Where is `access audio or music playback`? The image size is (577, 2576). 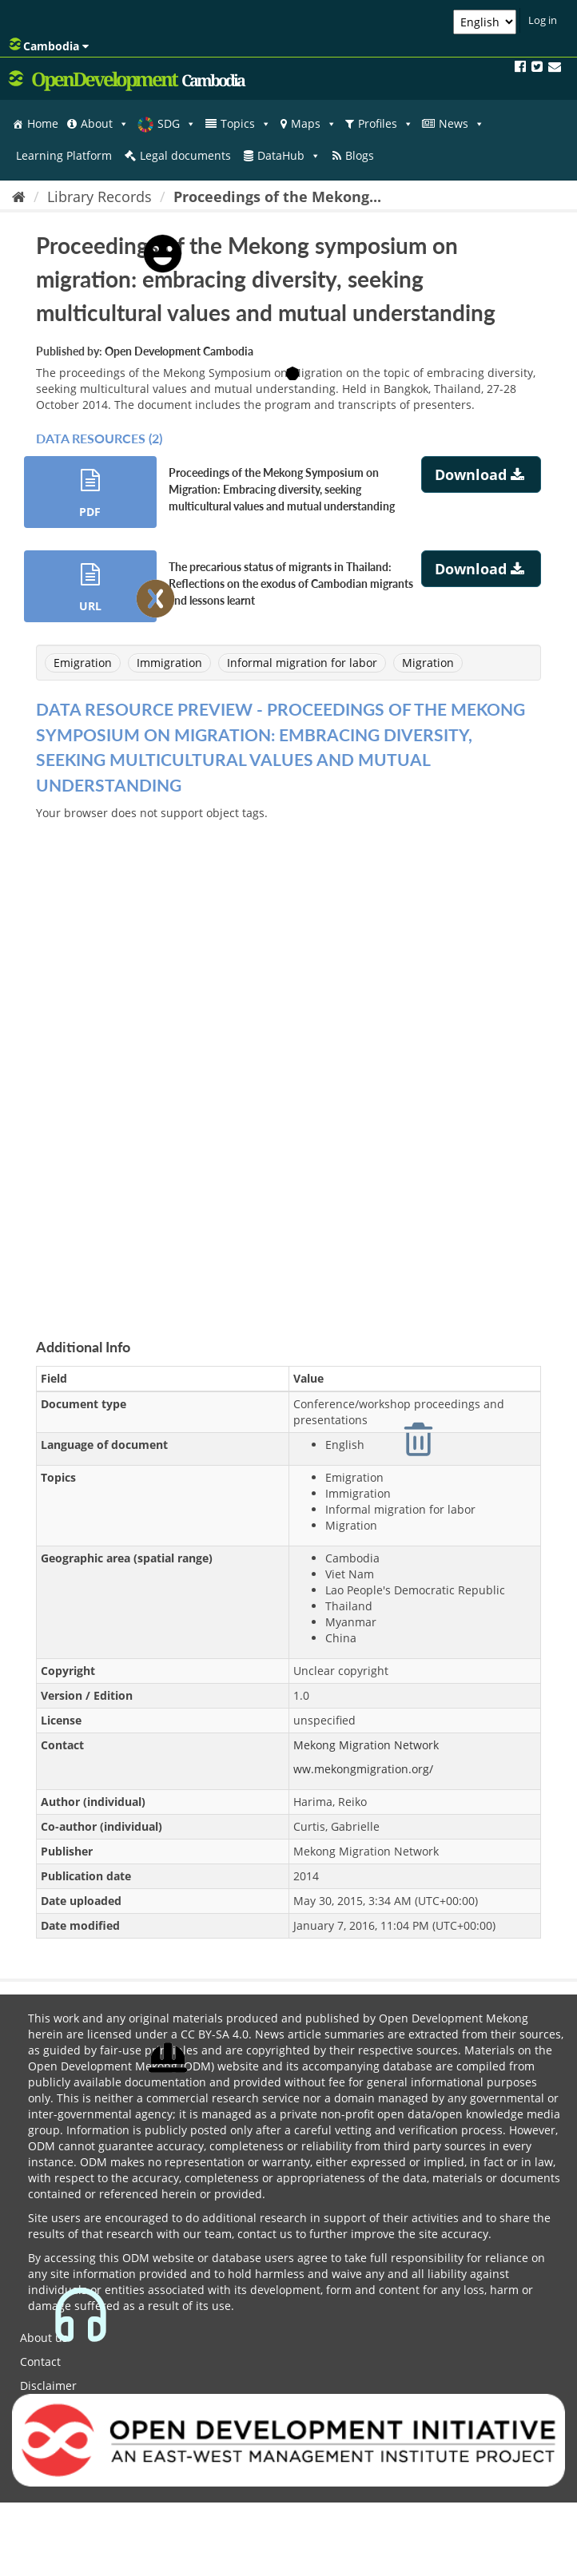
access audio or music playback is located at coordinates (81, 2316).